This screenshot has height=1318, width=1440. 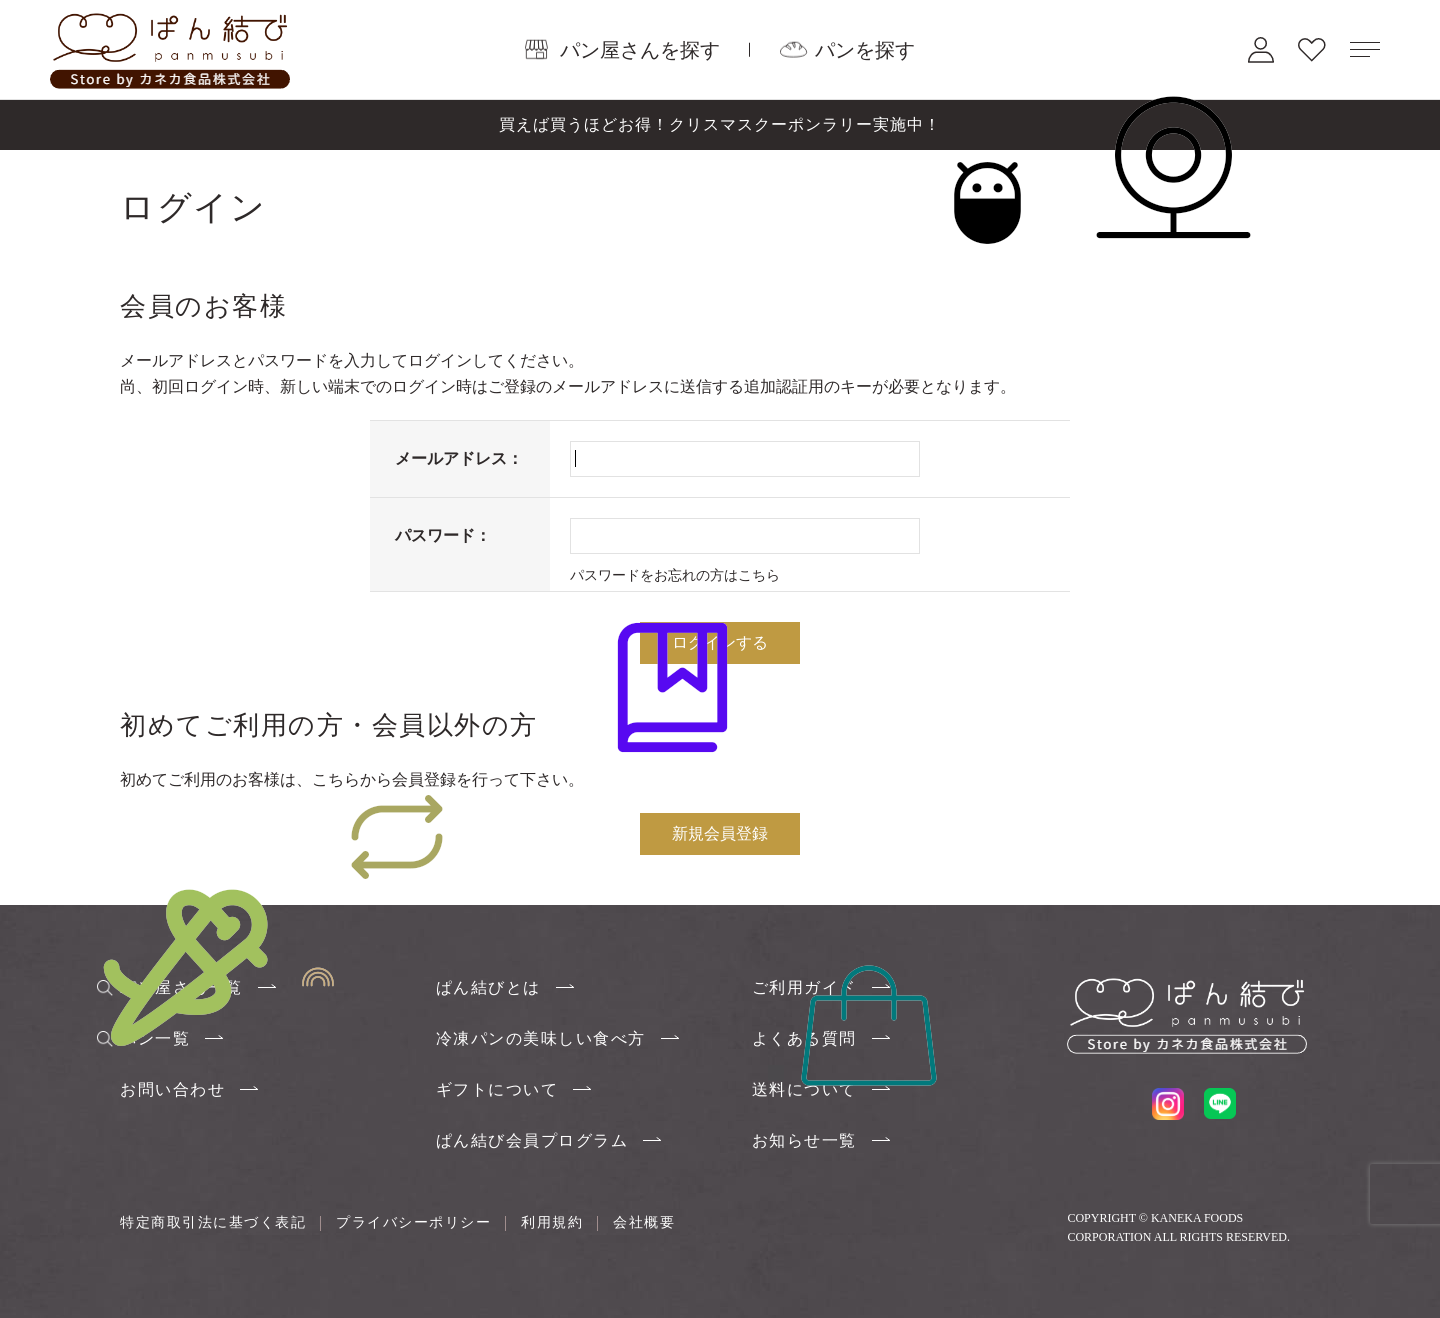 I want to click on access shopping bag or cart, so click(x=869, y=1033).